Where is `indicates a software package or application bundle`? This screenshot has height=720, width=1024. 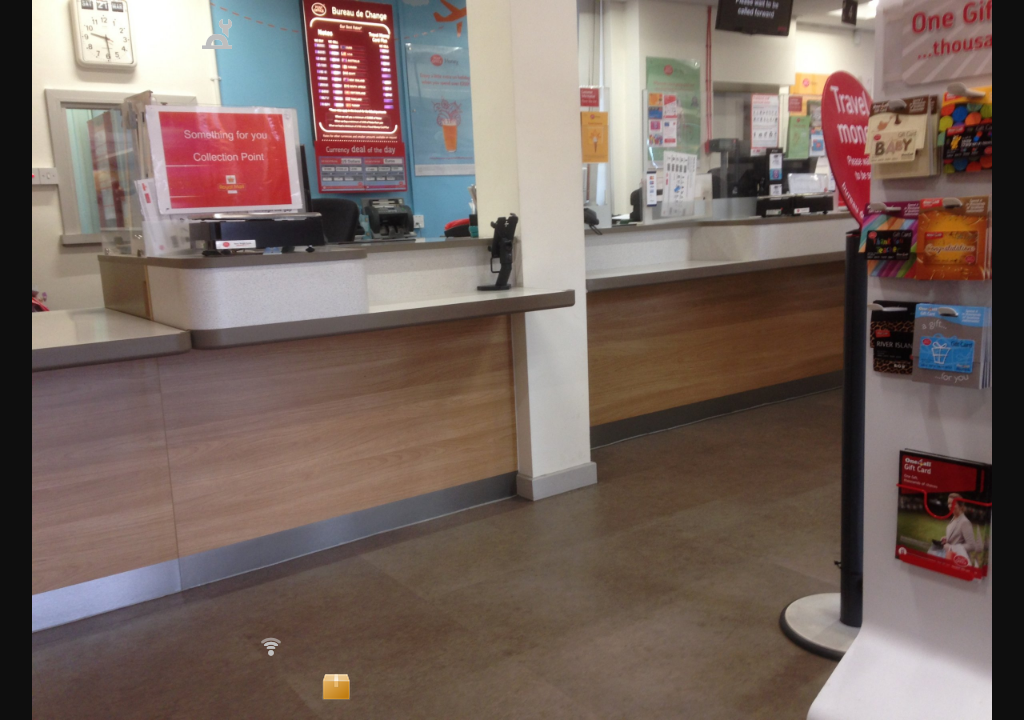
indicates a software package or application bundle is located at coordinates (336, 685).